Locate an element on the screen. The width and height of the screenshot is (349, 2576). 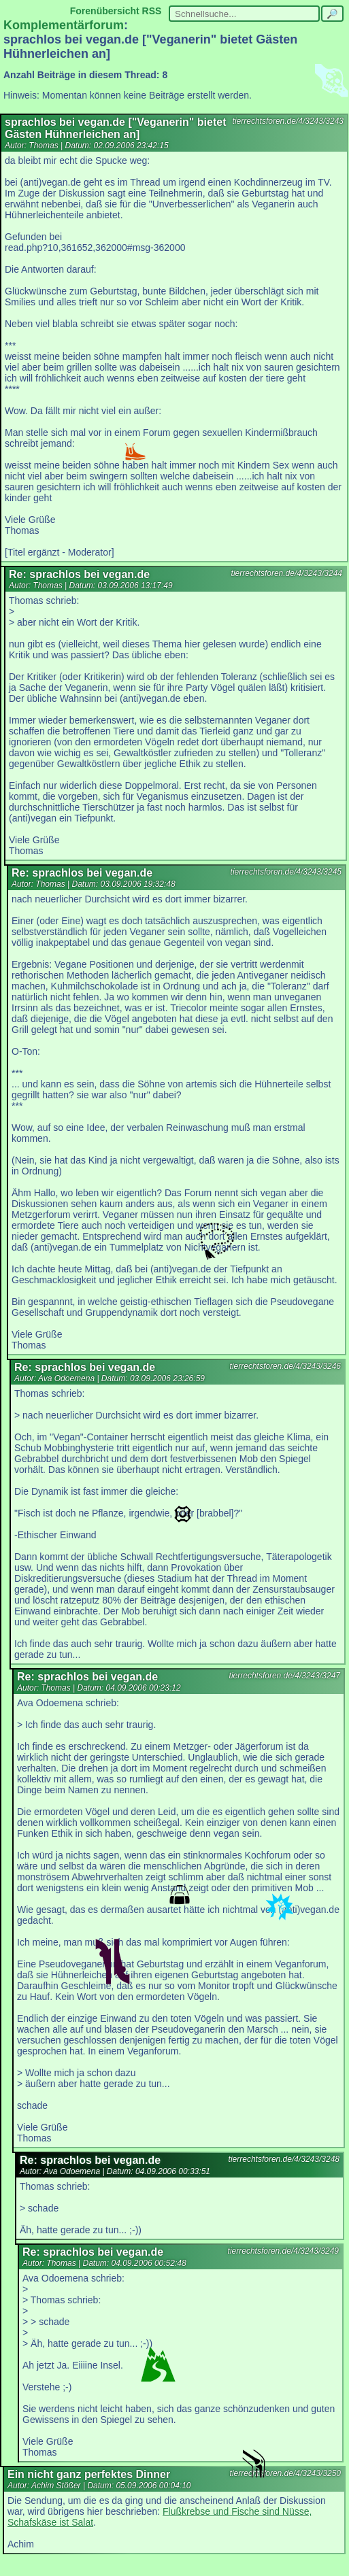
open settings or configuration menu is located at coordinates (182, 1514).